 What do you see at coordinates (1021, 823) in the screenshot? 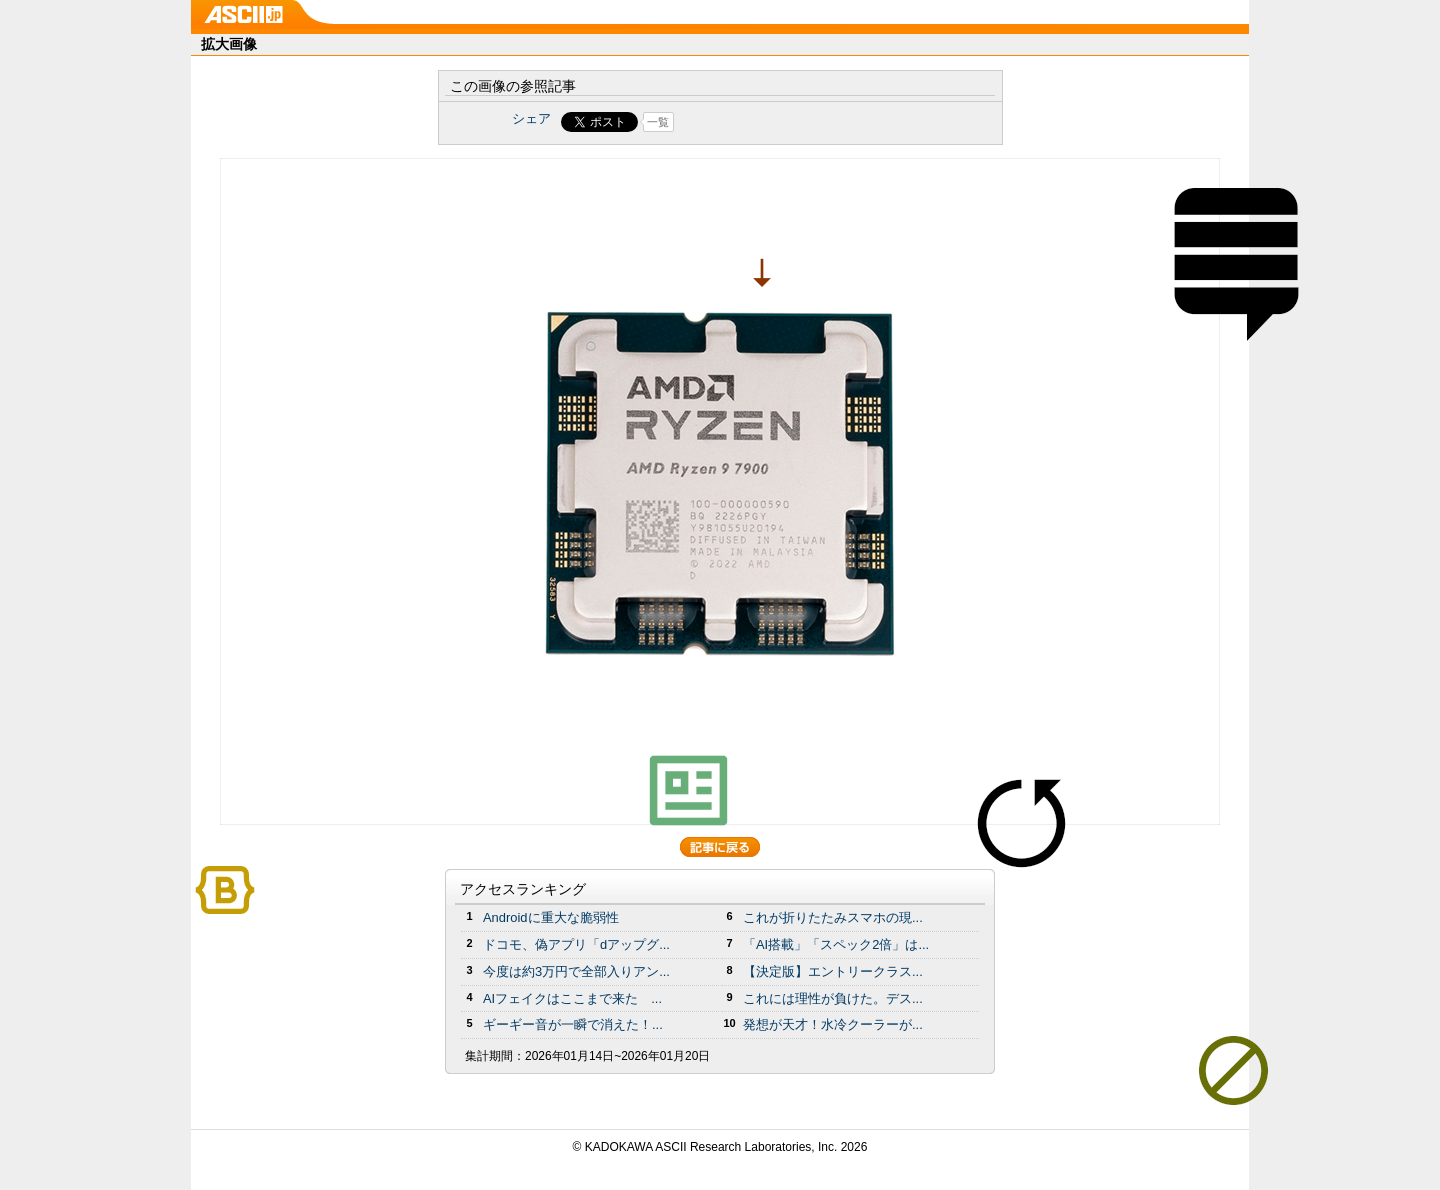
I see `reset to previous state` at bounding box center [1021, 823].